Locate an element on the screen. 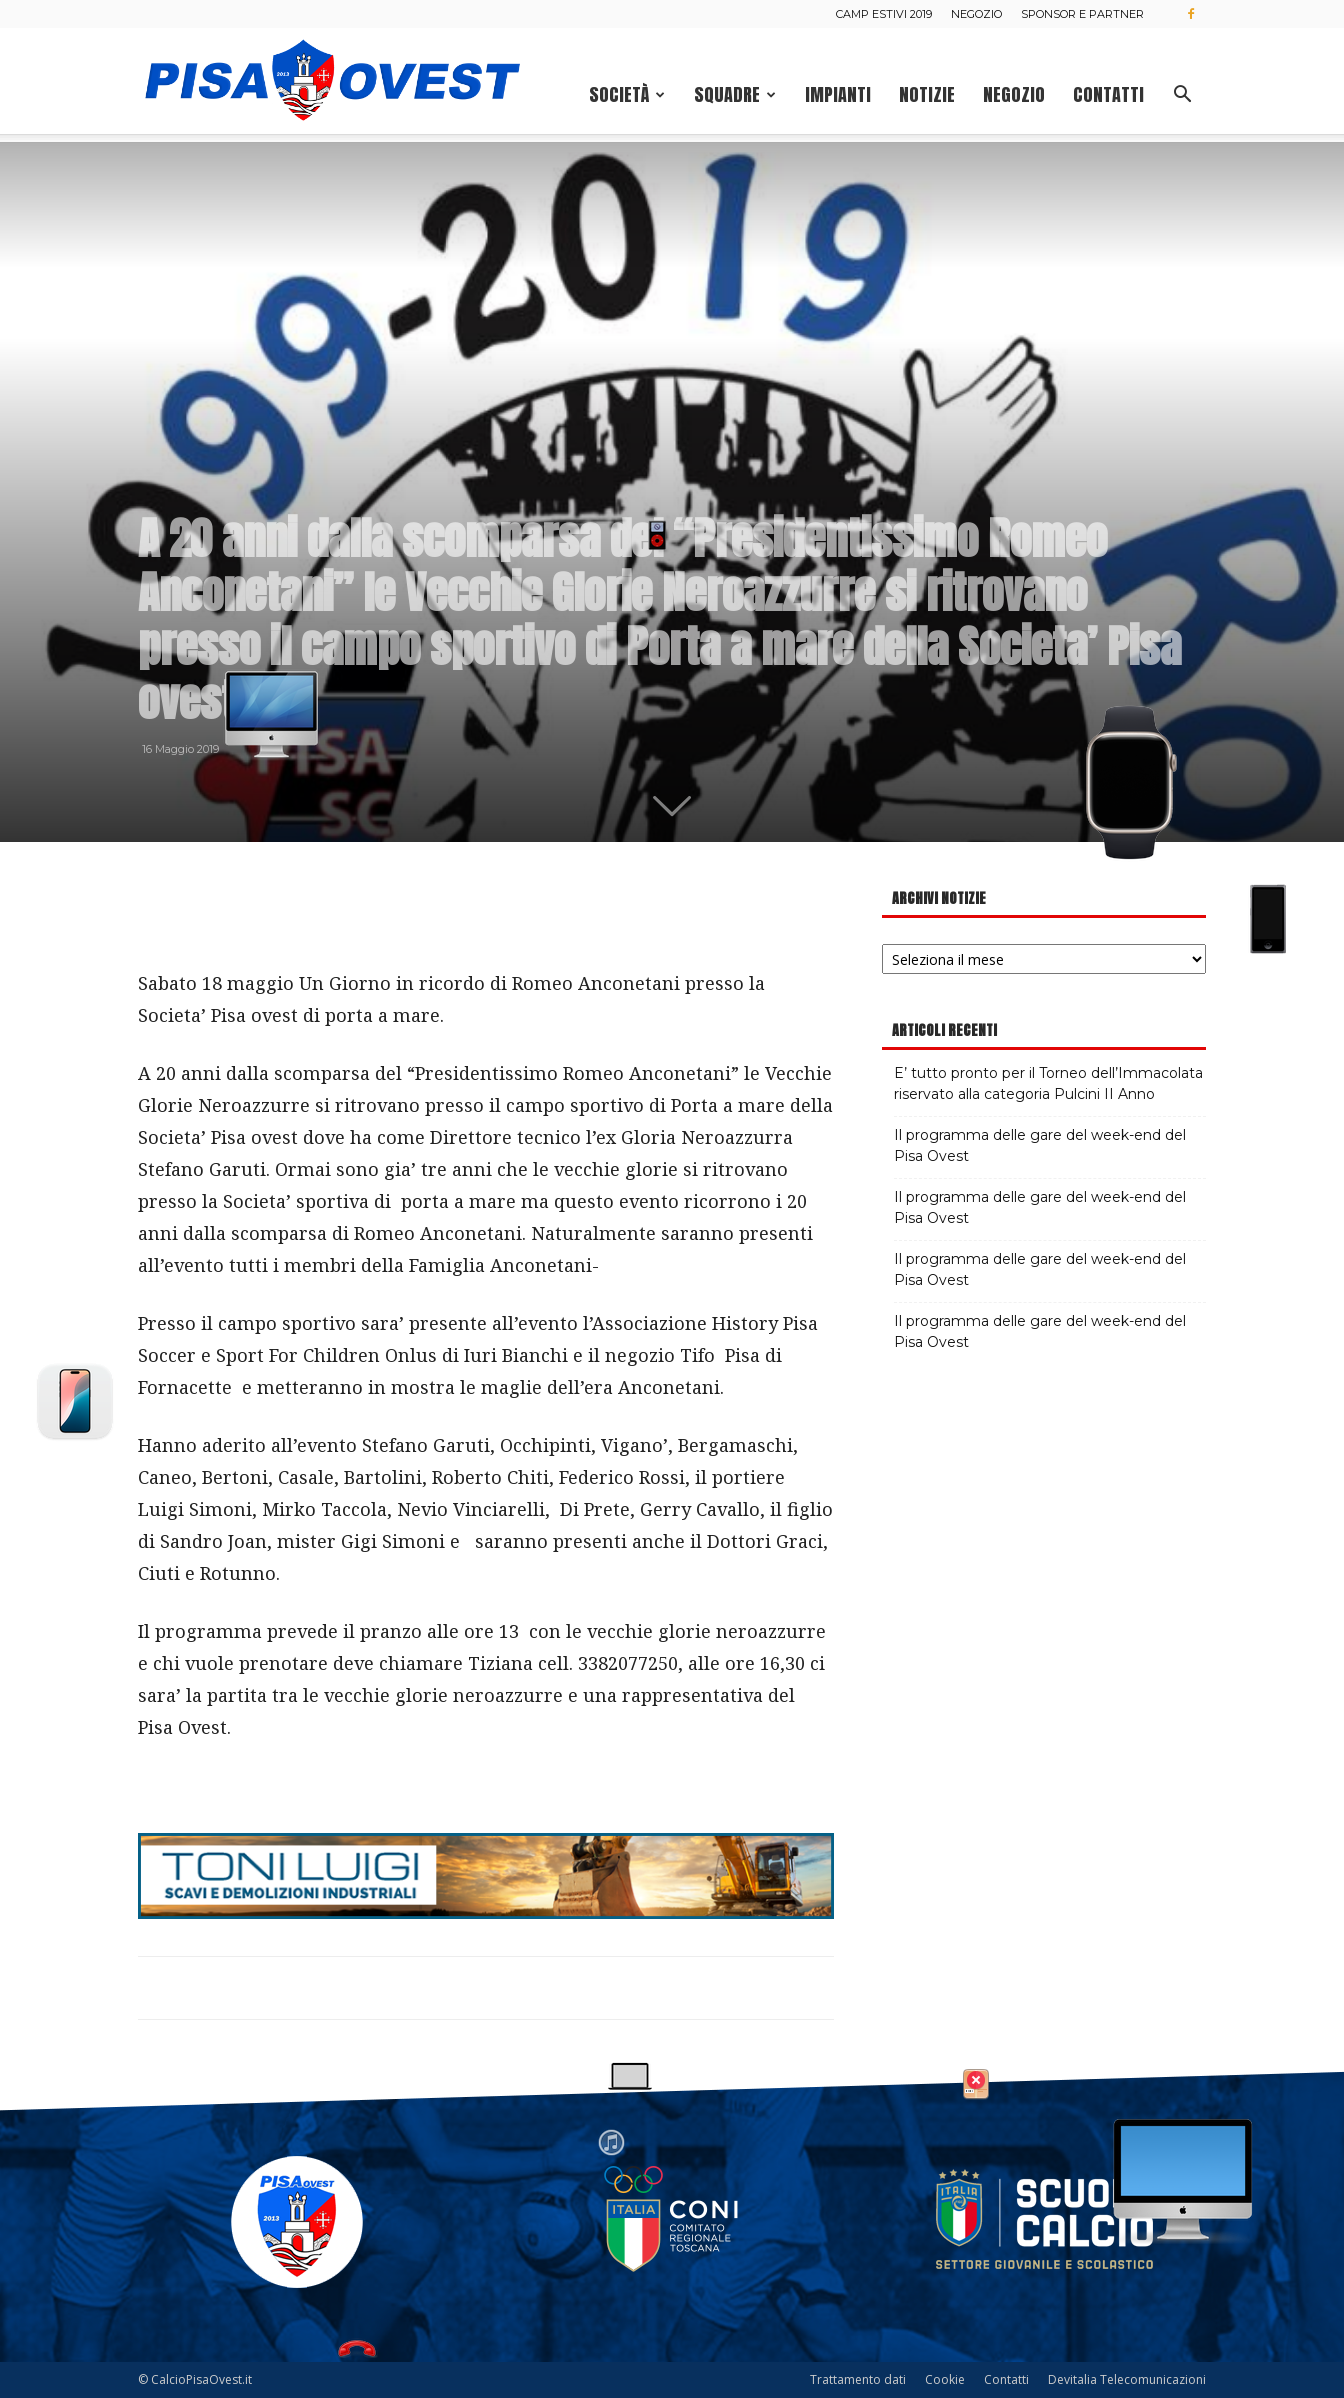 The height and width of the screenshot is (2398, 1344). mirror your iPhone screen to your Mac is located at coordinates (75, 1401).